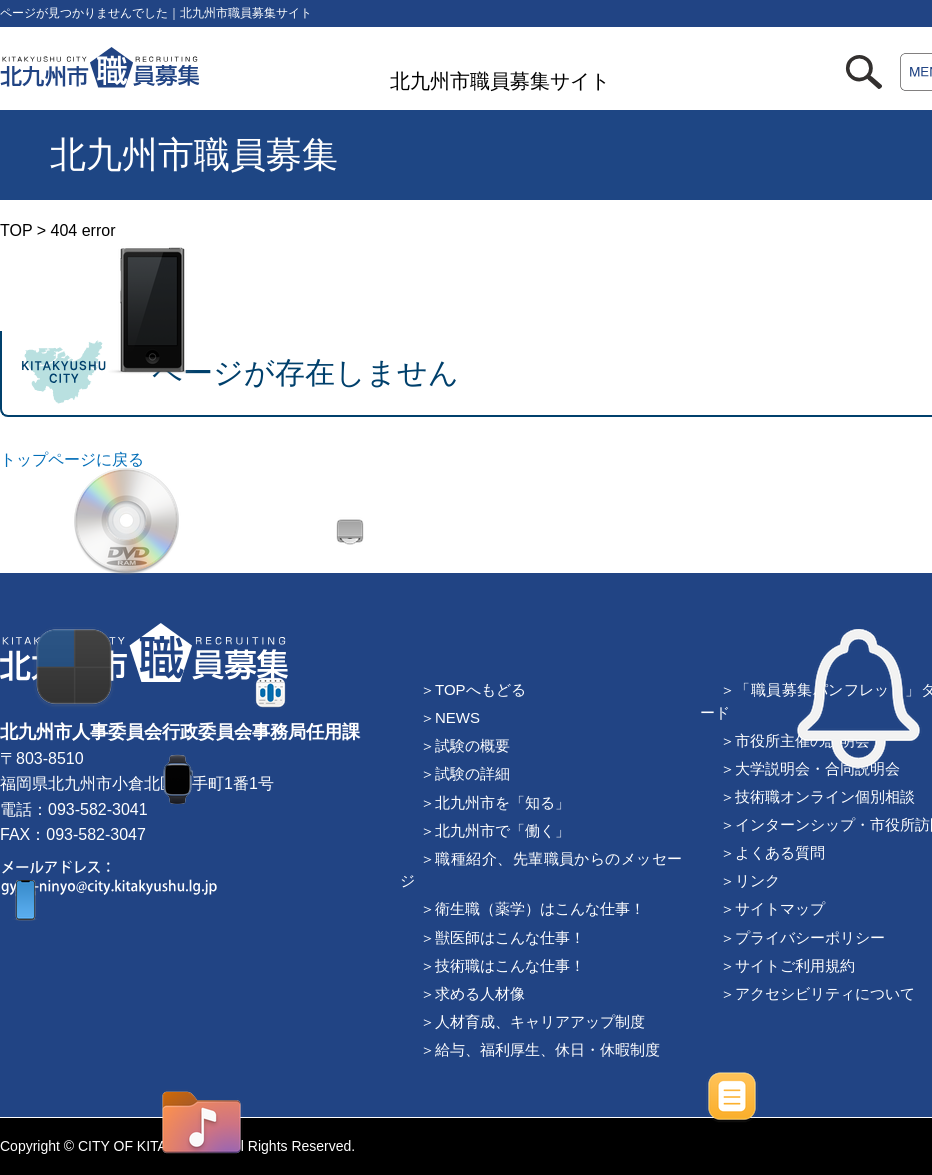  Describe the element at coordinates (732, 1097) in the screenshot. I see `access desklet preferences and settings` at that location.